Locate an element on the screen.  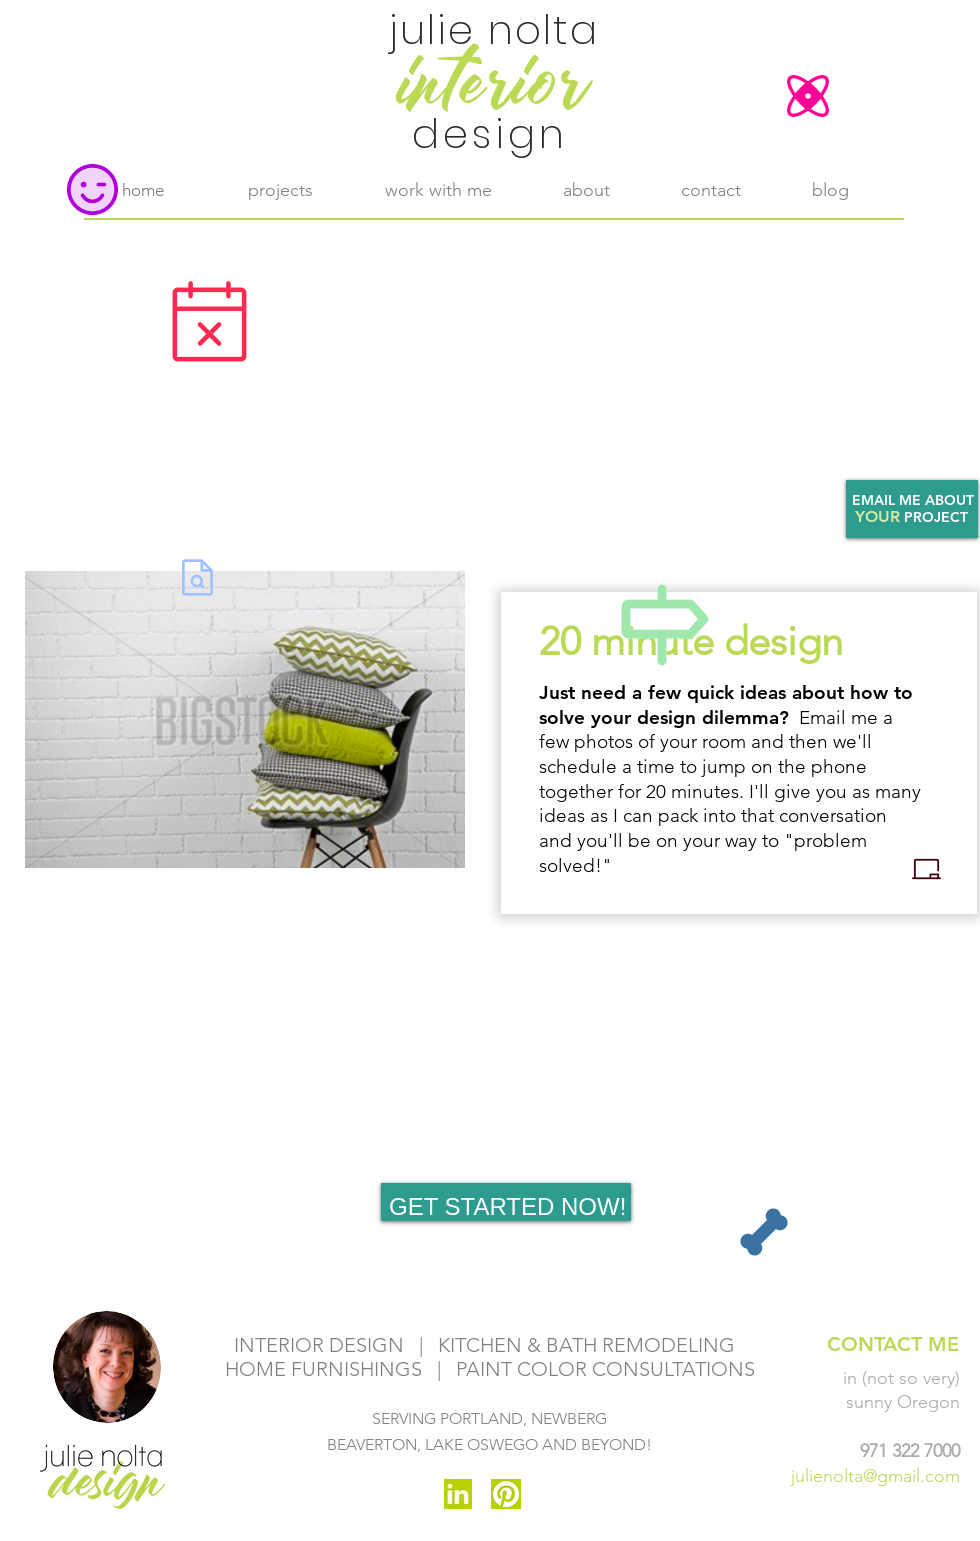
access whiteboard or presentation mode is located at coordinates (926, 869).